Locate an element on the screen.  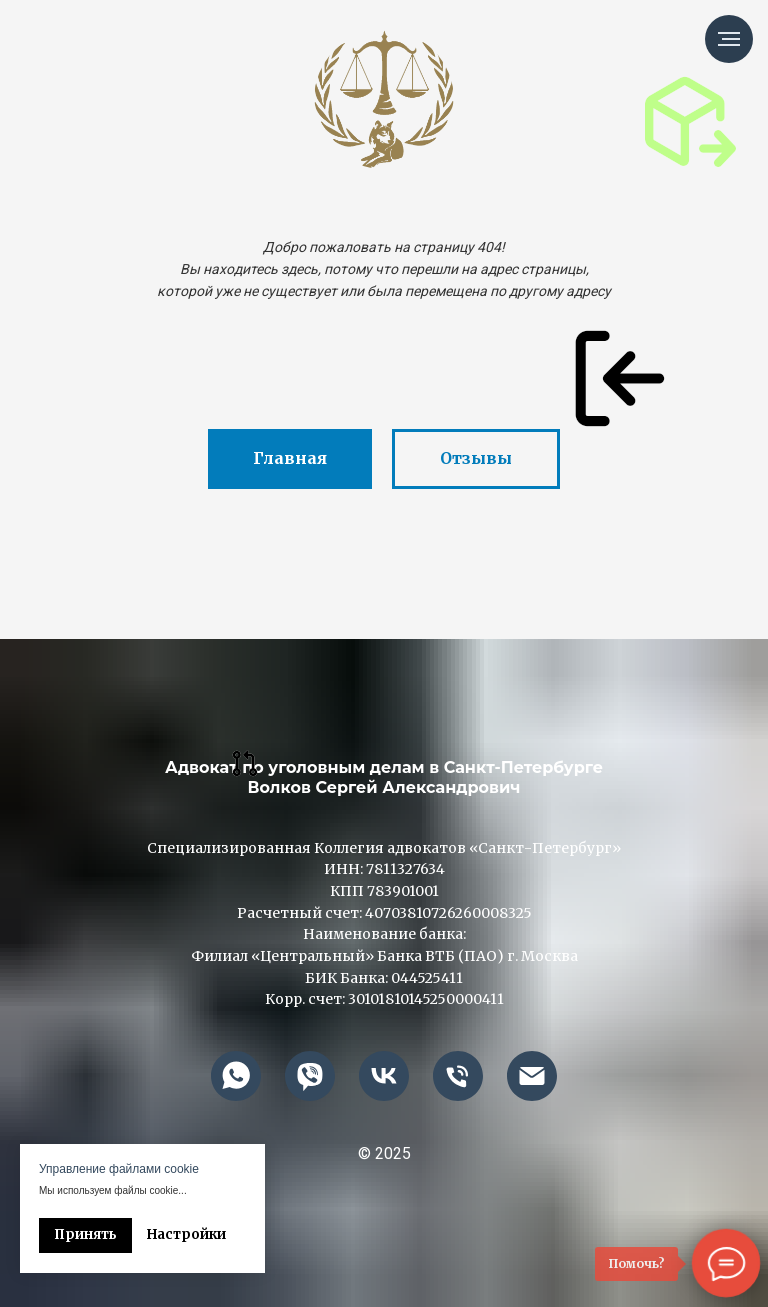
view packages that depend on this repository is located at coordinates (690, 121).